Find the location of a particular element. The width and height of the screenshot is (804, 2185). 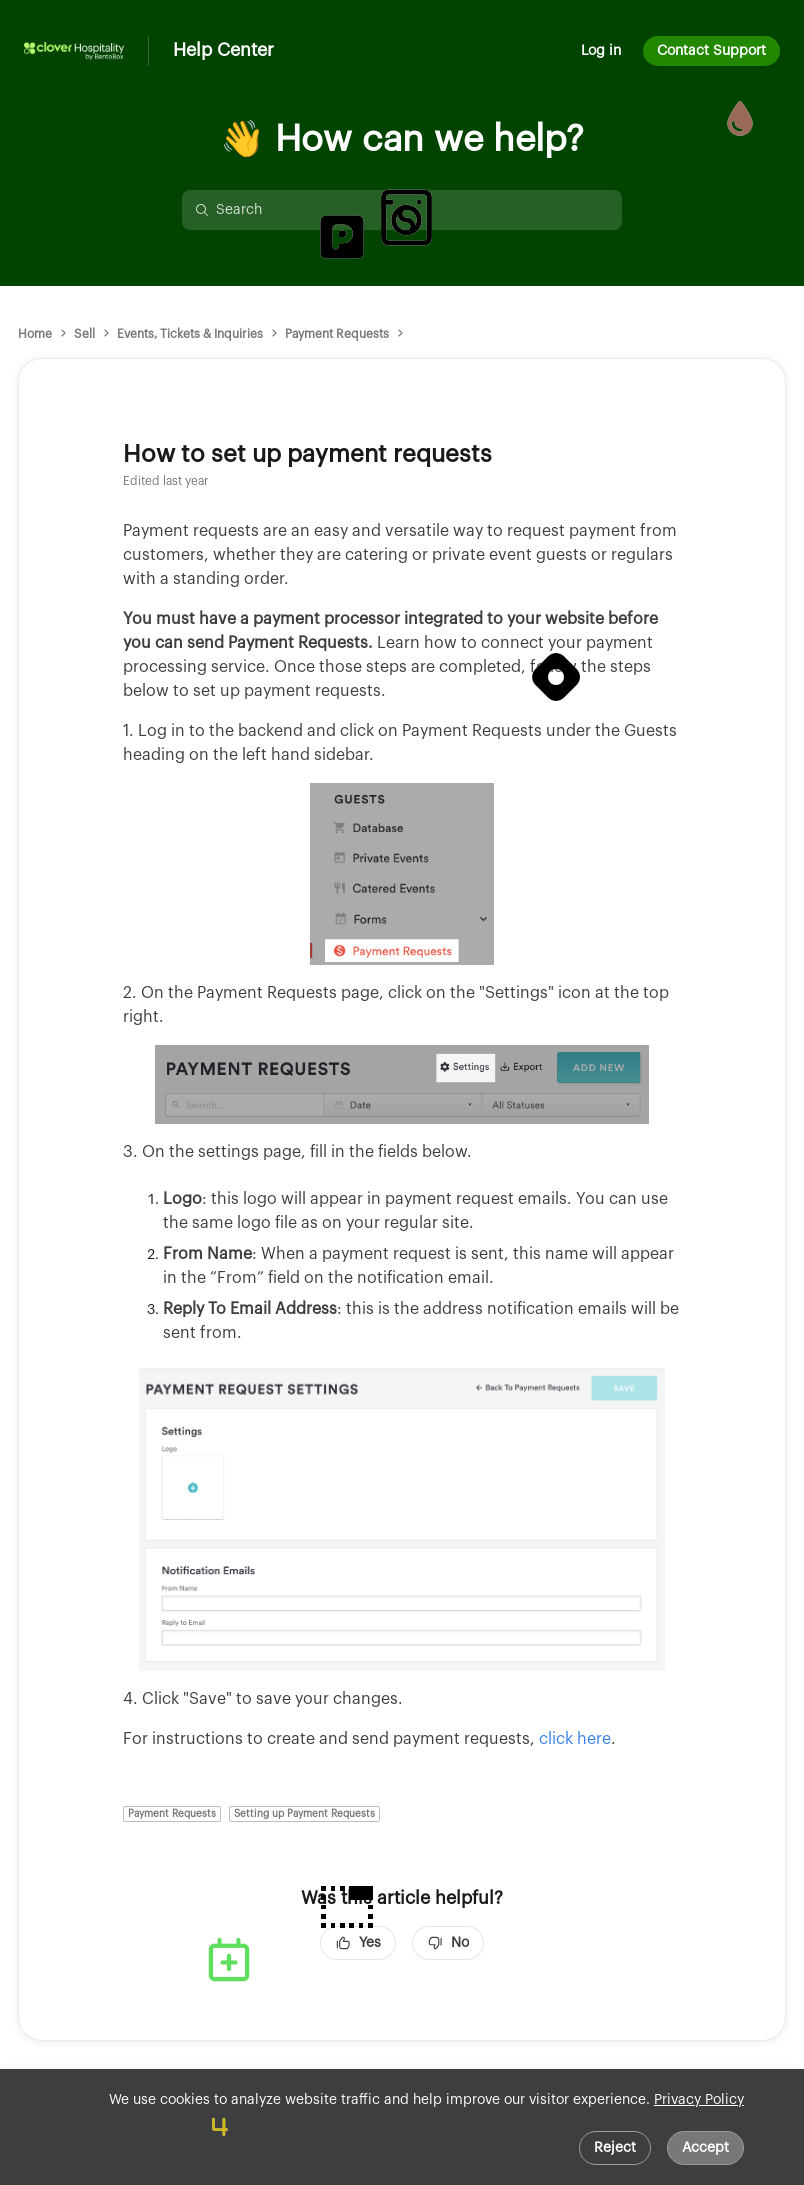

numeric indicator showing the number four is located at coordinates (220, 2127).